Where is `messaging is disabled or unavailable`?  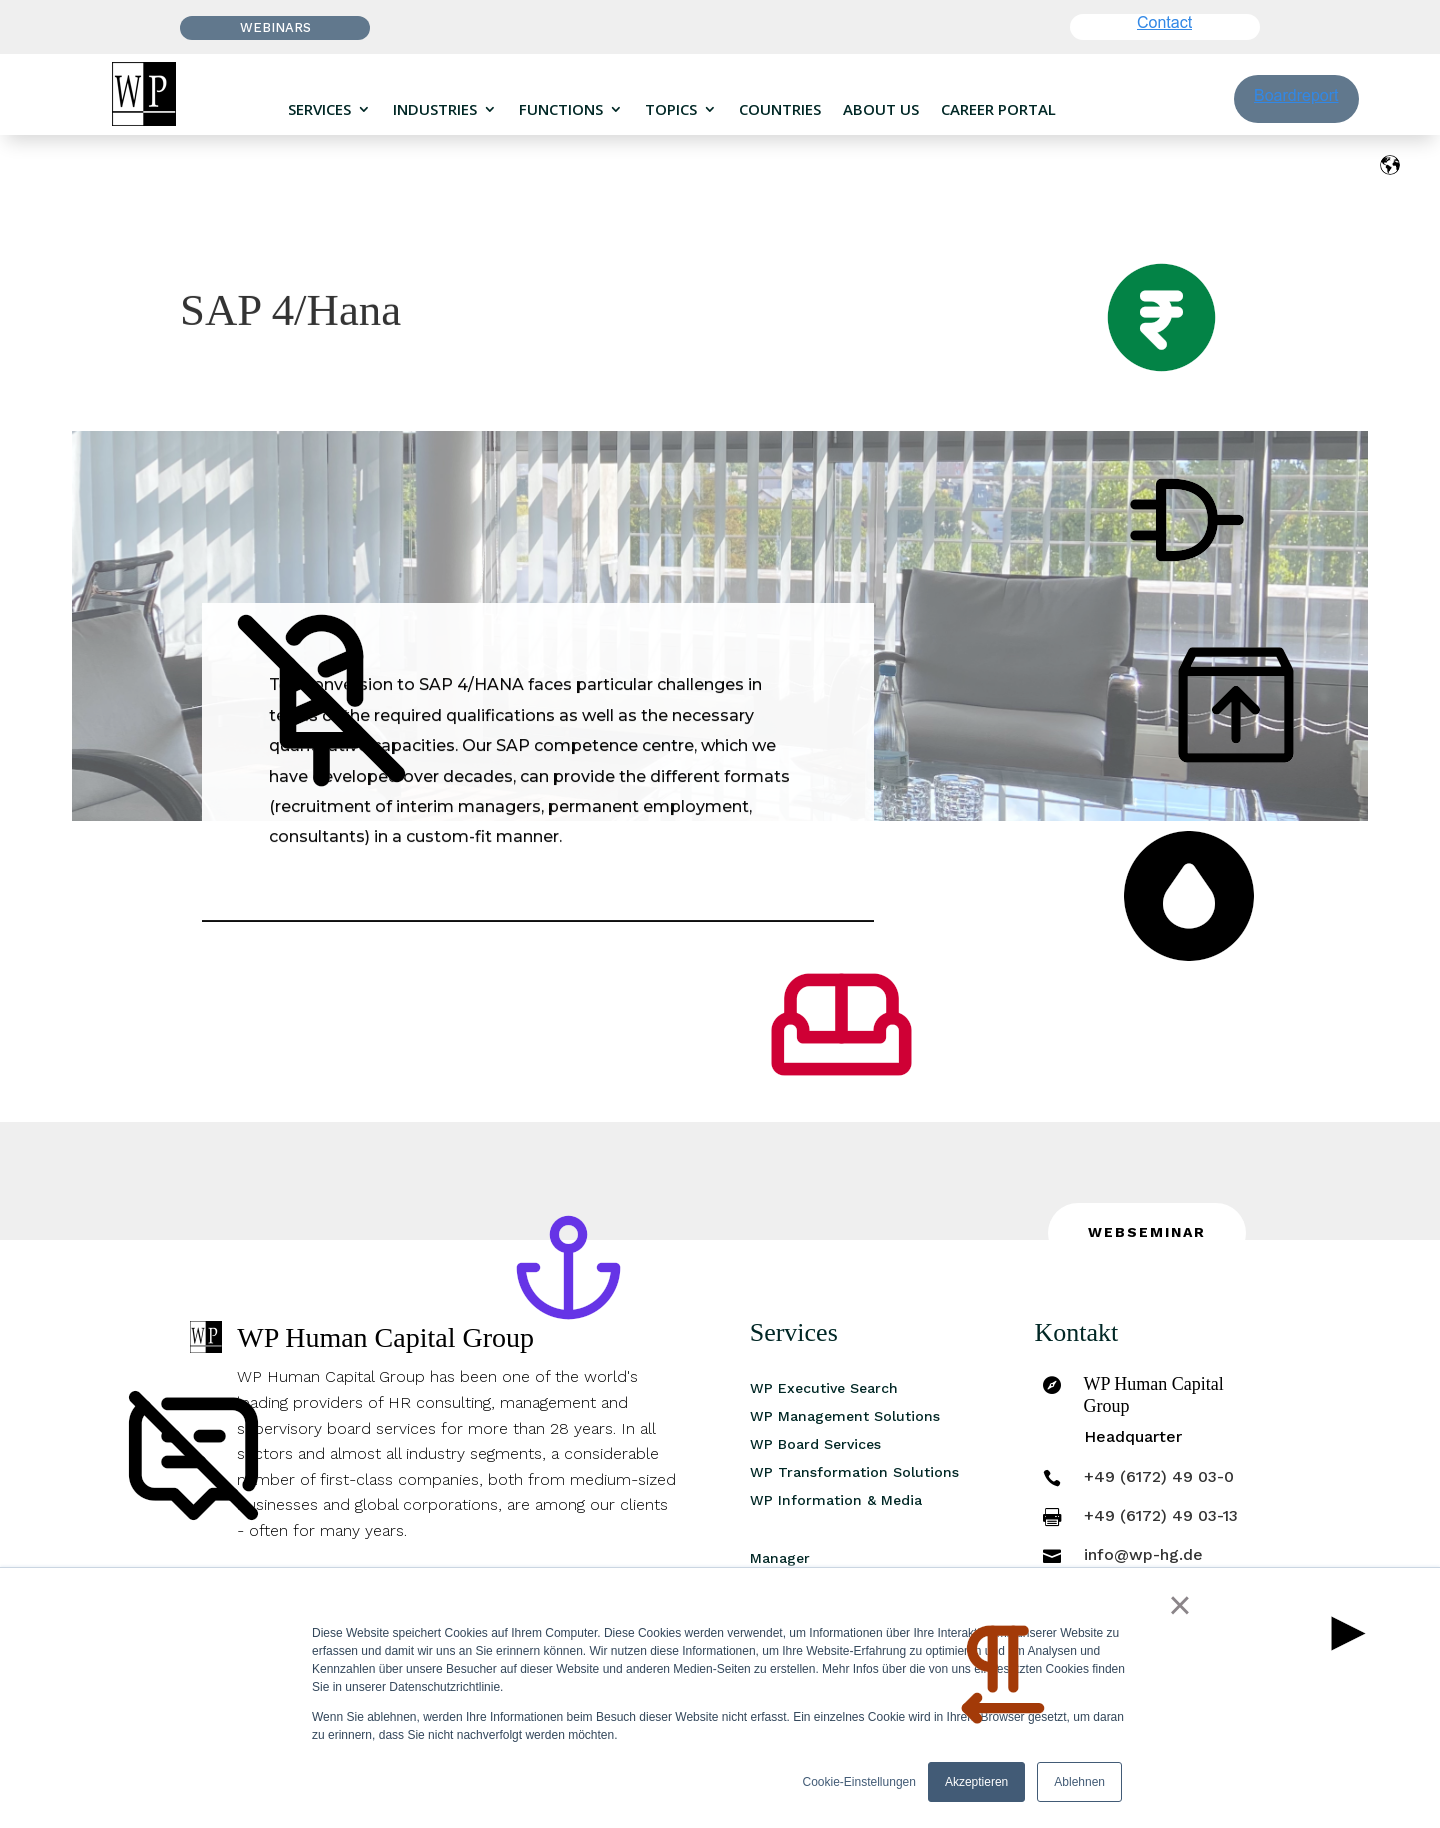 messaging is disabled or unavailable is located at coordinates (193, 1455).